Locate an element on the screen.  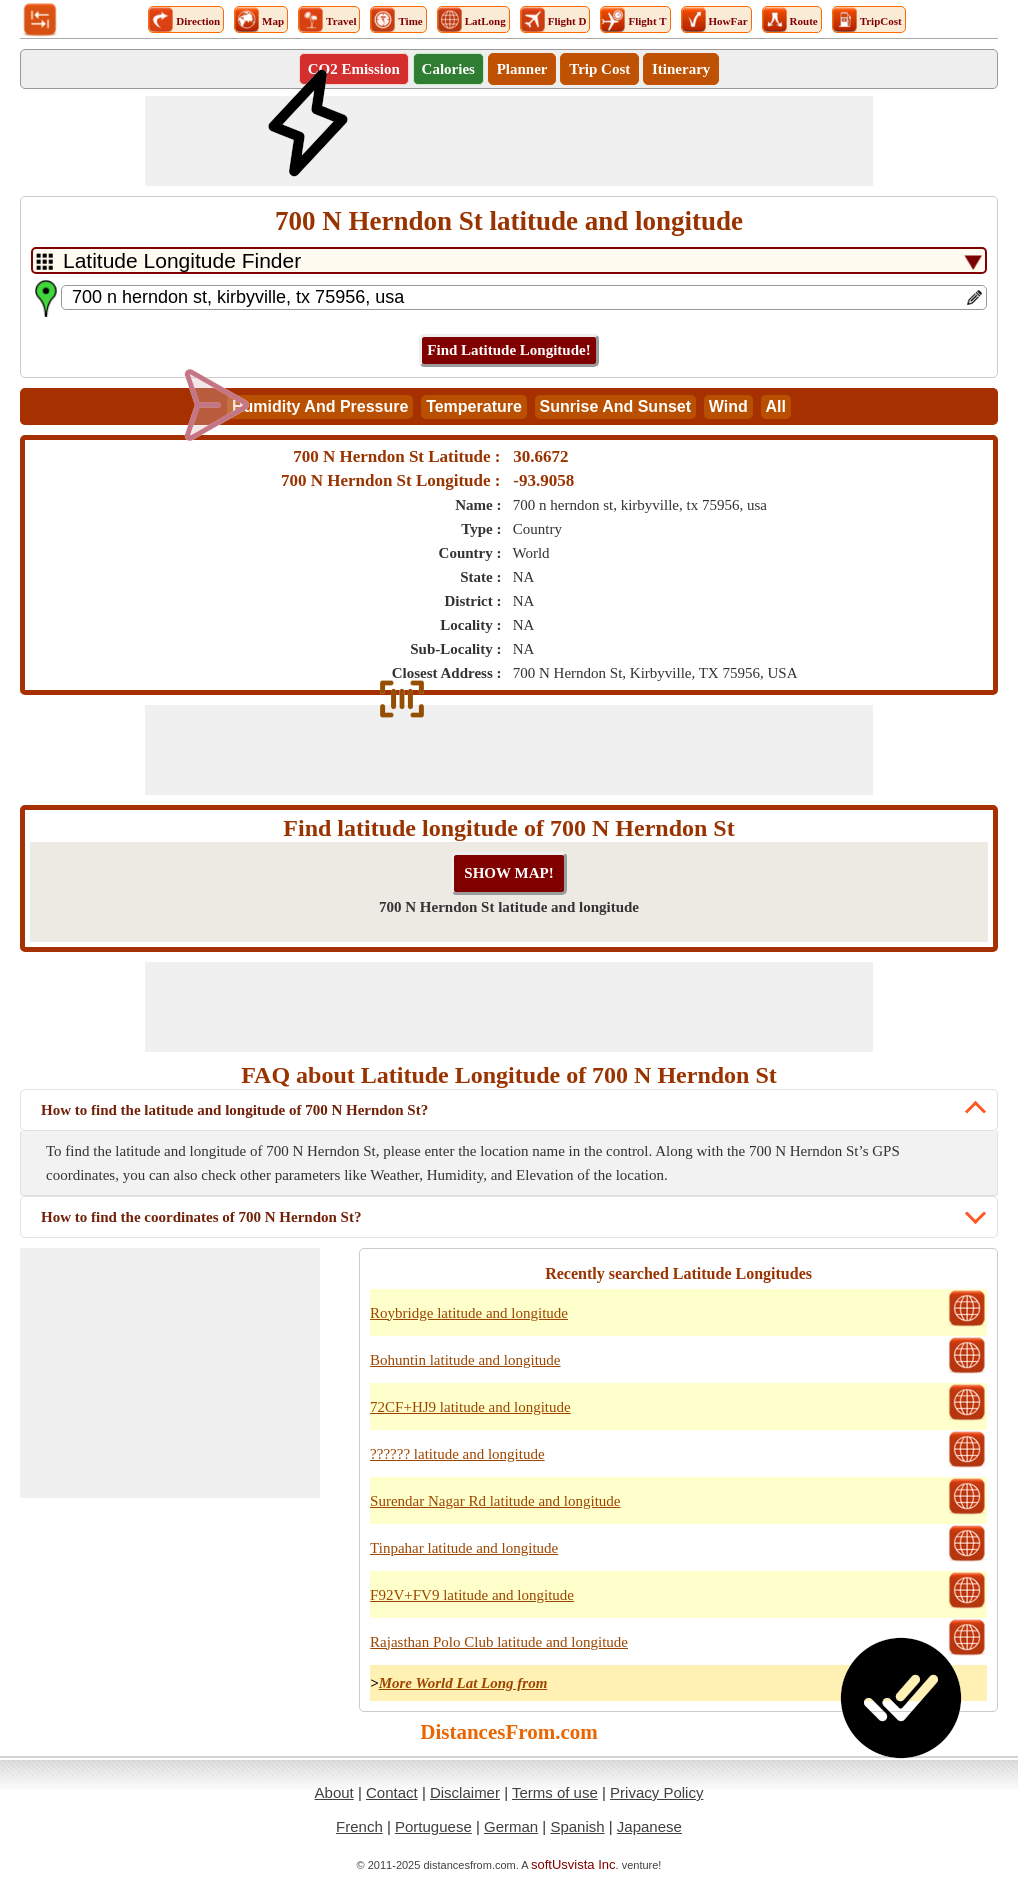
scan a barcode is located at coordinates (402, 699).